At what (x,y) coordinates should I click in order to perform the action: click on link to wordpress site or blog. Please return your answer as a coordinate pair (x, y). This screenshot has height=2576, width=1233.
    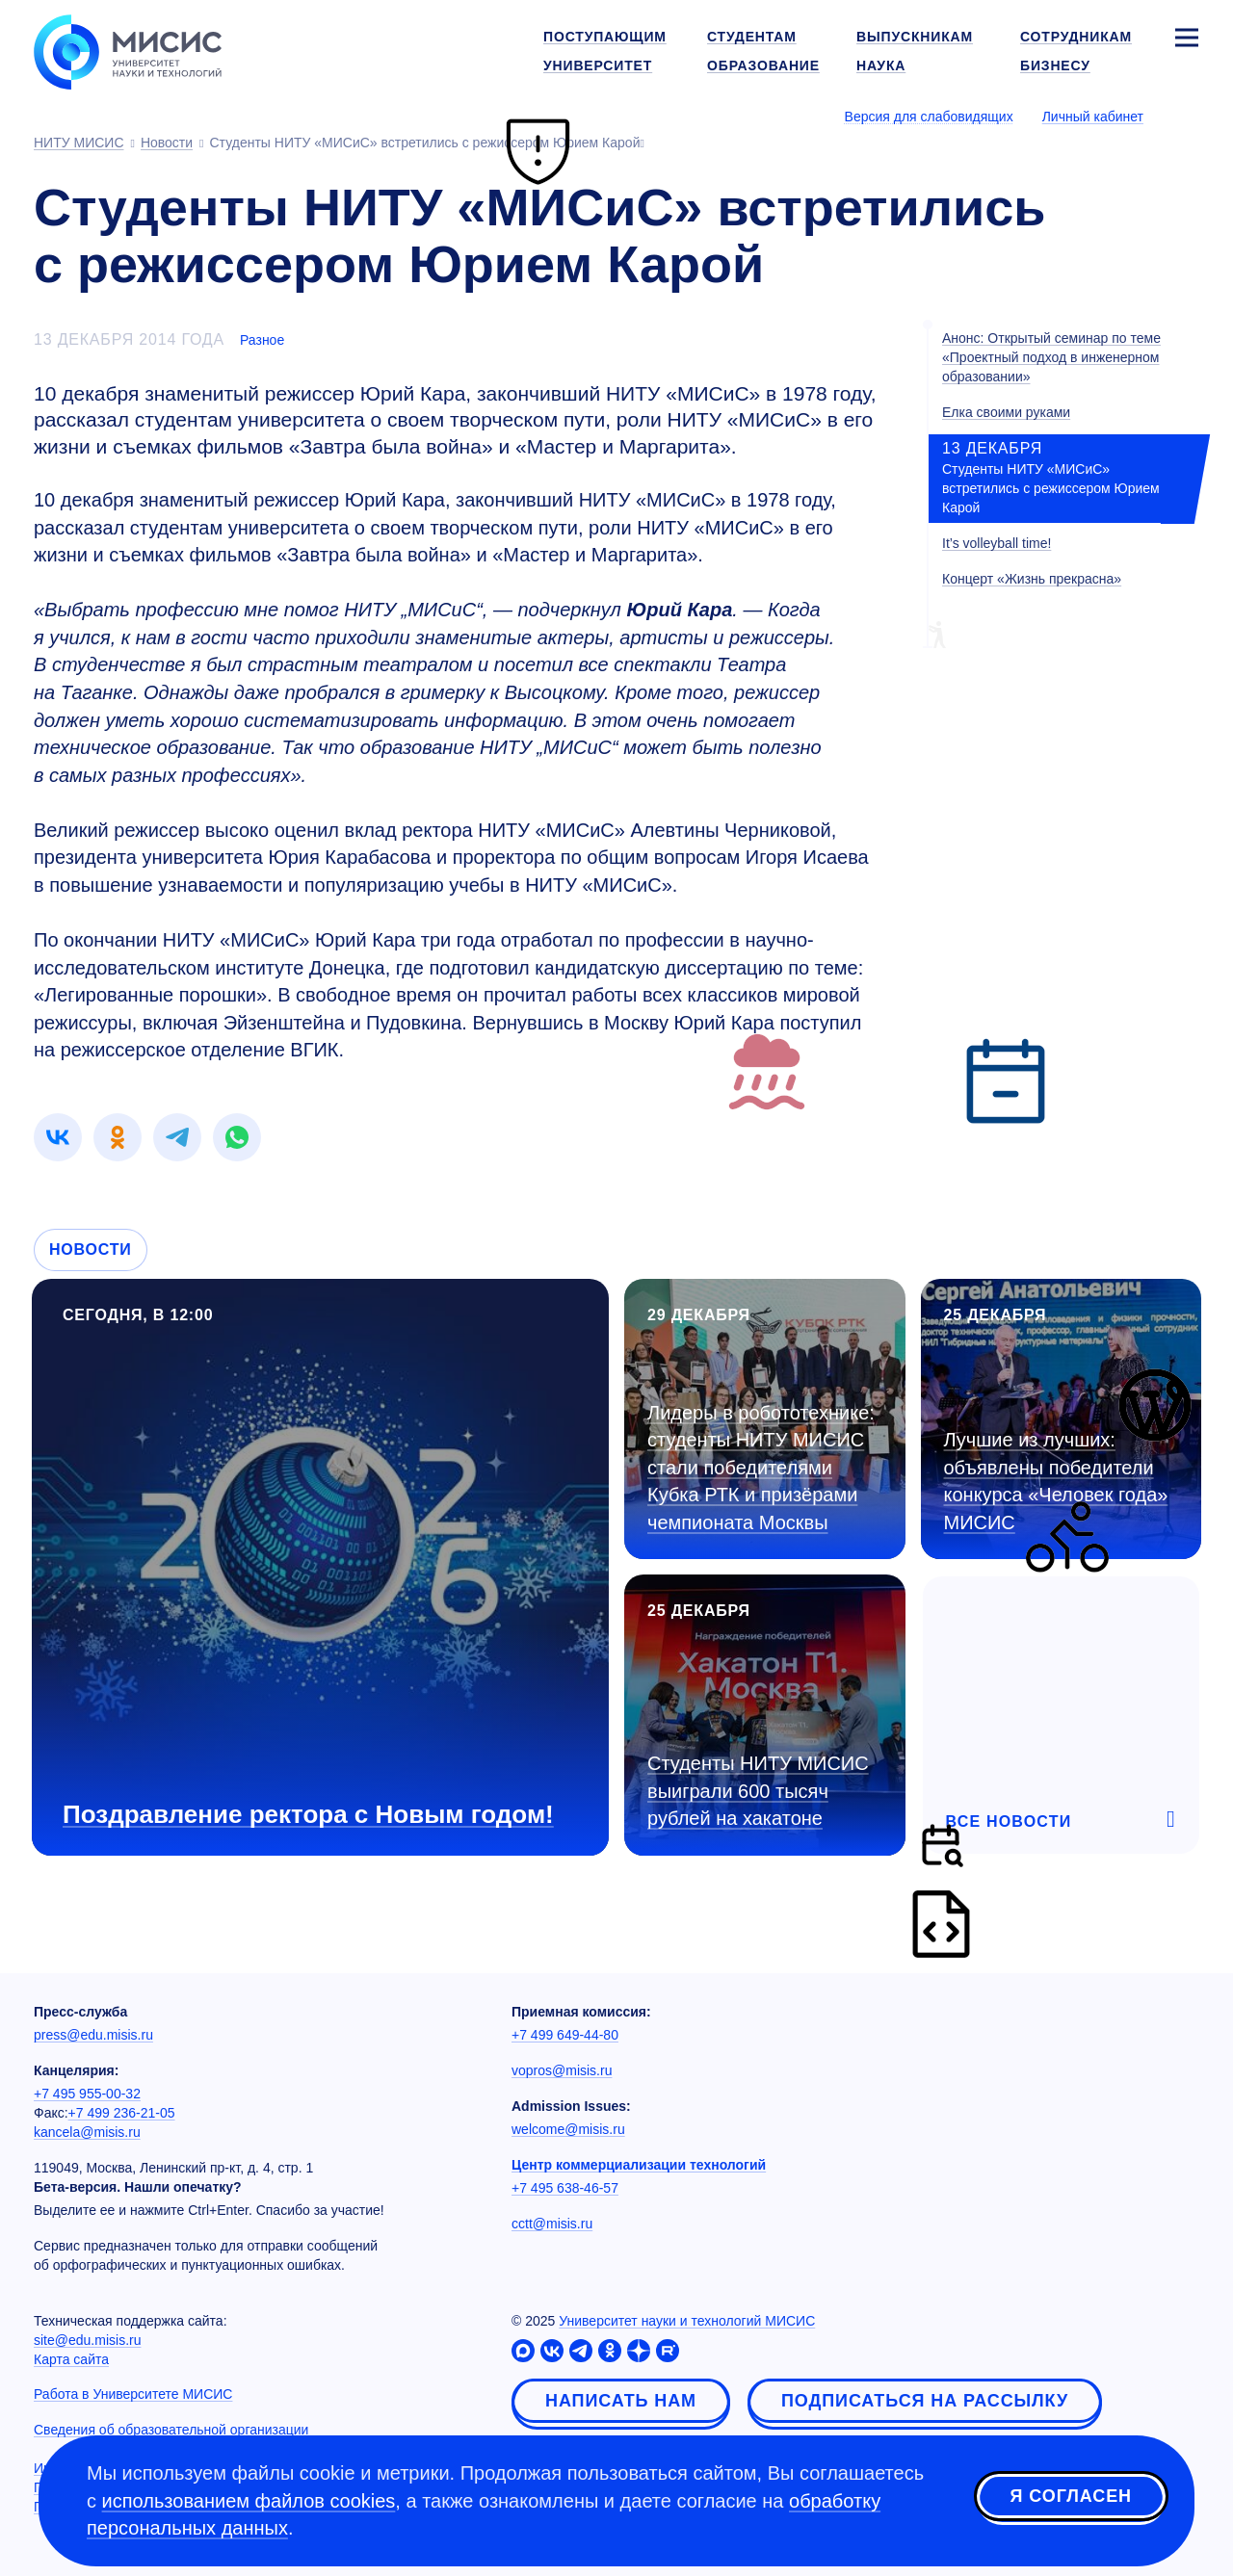
    Looking at the image, I should click on (1155, 1405).